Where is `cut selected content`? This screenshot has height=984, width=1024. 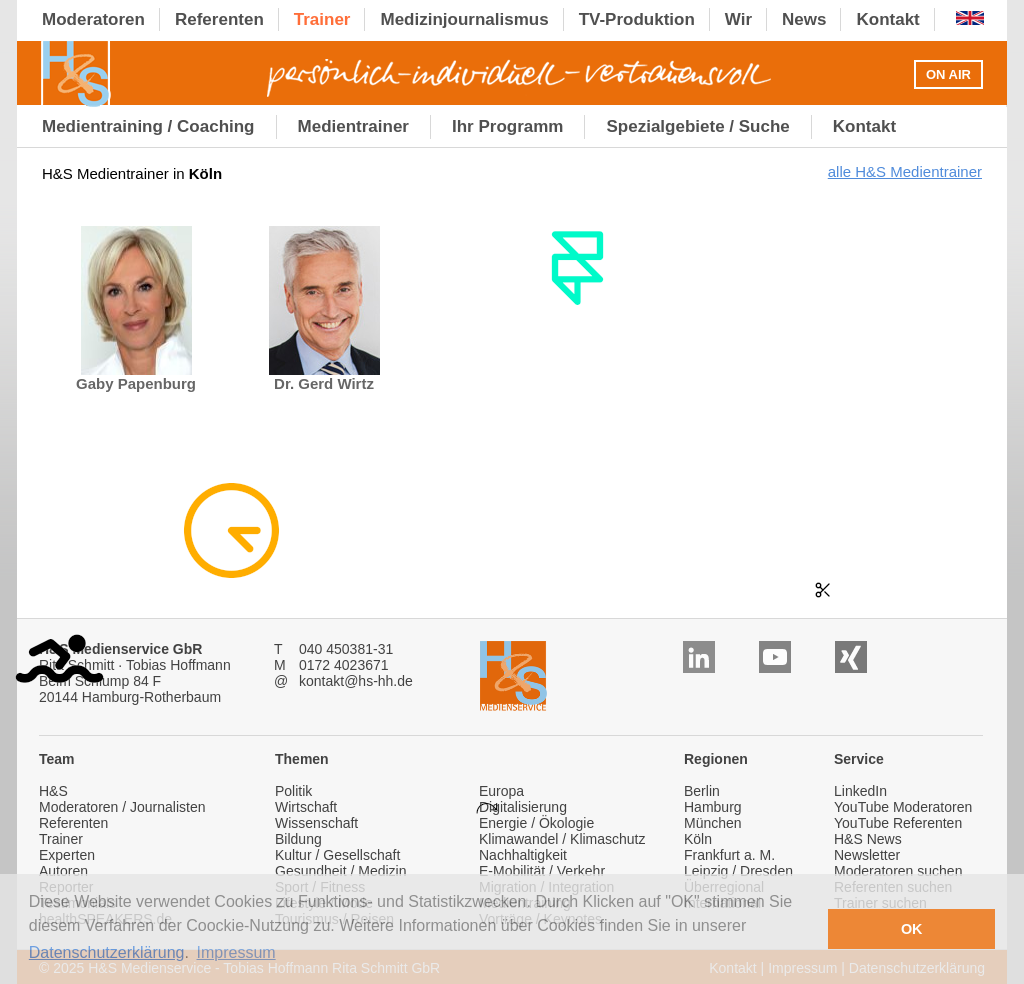
cut selected content is located at coordinates (823, 590).